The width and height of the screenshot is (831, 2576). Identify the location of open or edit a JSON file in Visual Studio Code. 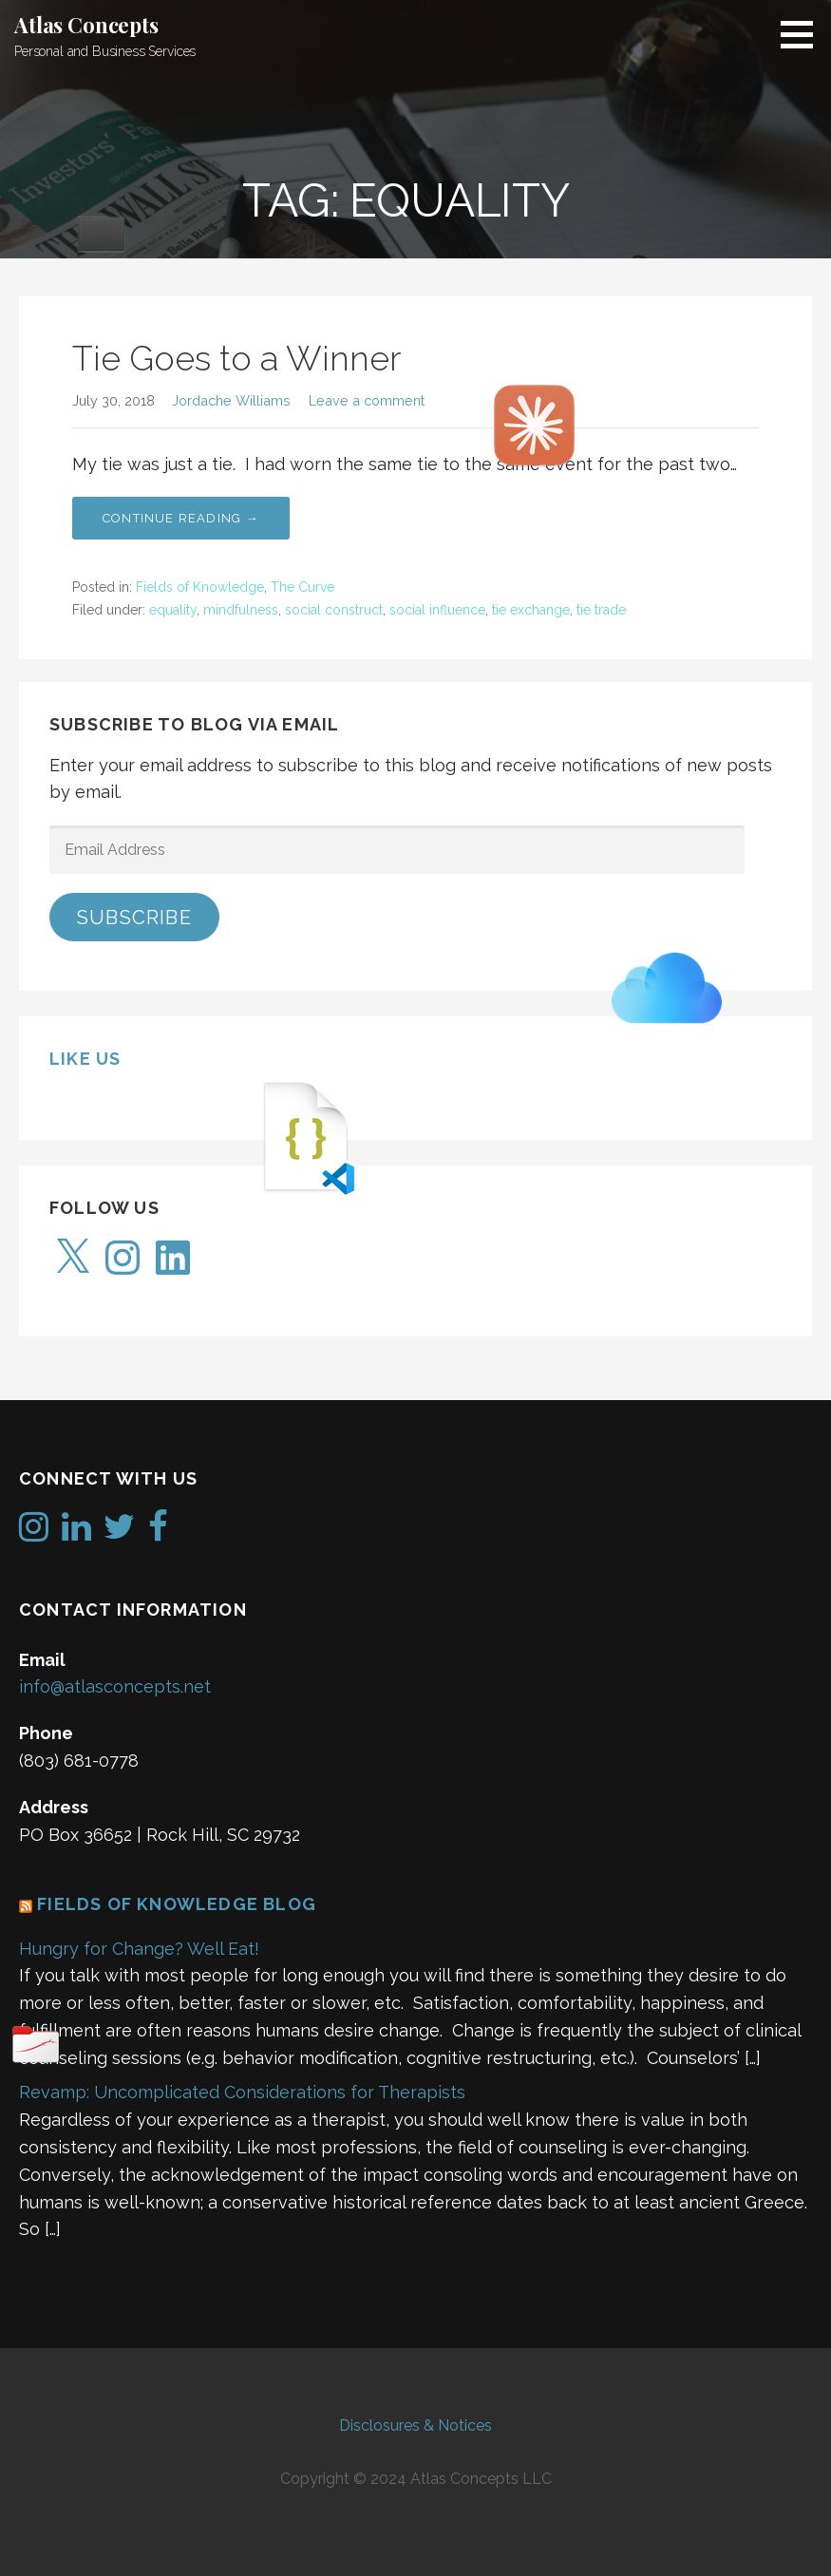
(306, 1139).